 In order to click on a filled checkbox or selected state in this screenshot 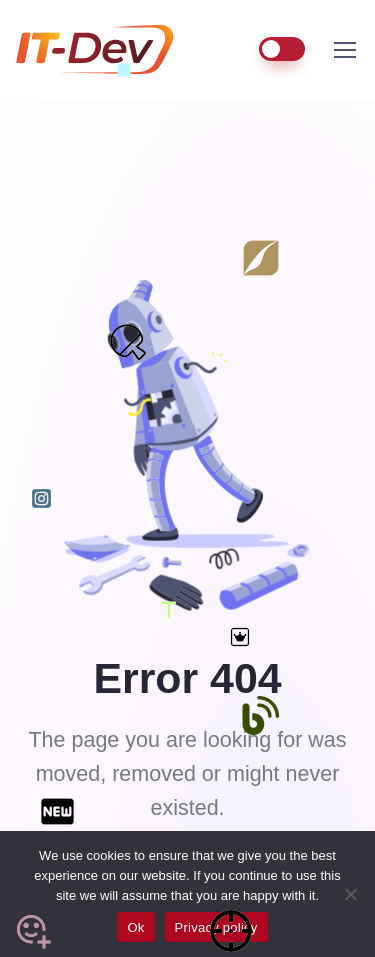, I will do `click(124, 70)`.